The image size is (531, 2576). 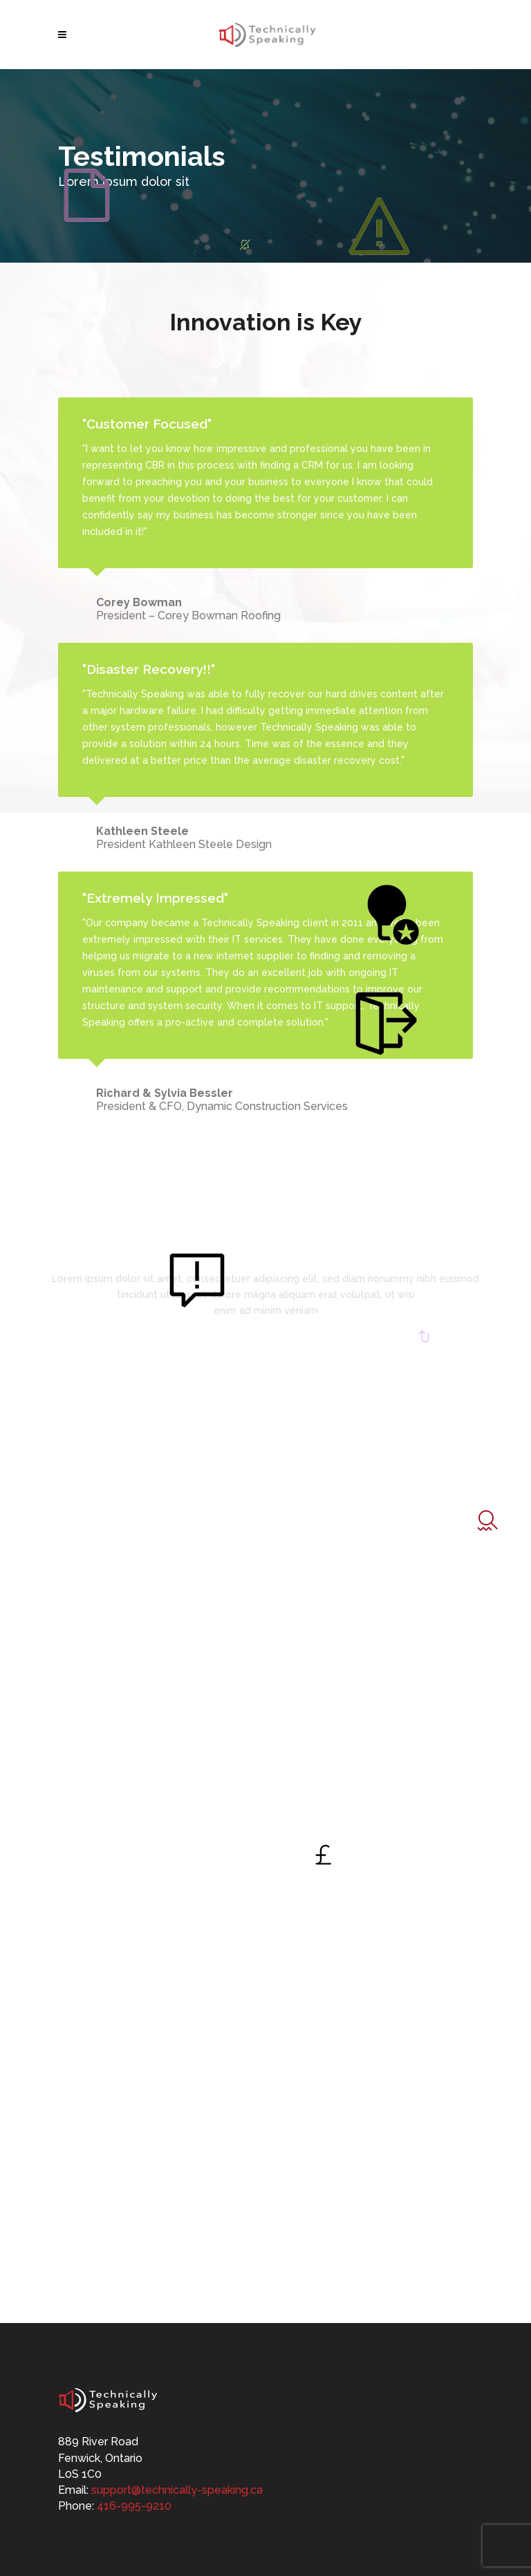 I want to click on sign out of your account, so click(x=384, y=1020).